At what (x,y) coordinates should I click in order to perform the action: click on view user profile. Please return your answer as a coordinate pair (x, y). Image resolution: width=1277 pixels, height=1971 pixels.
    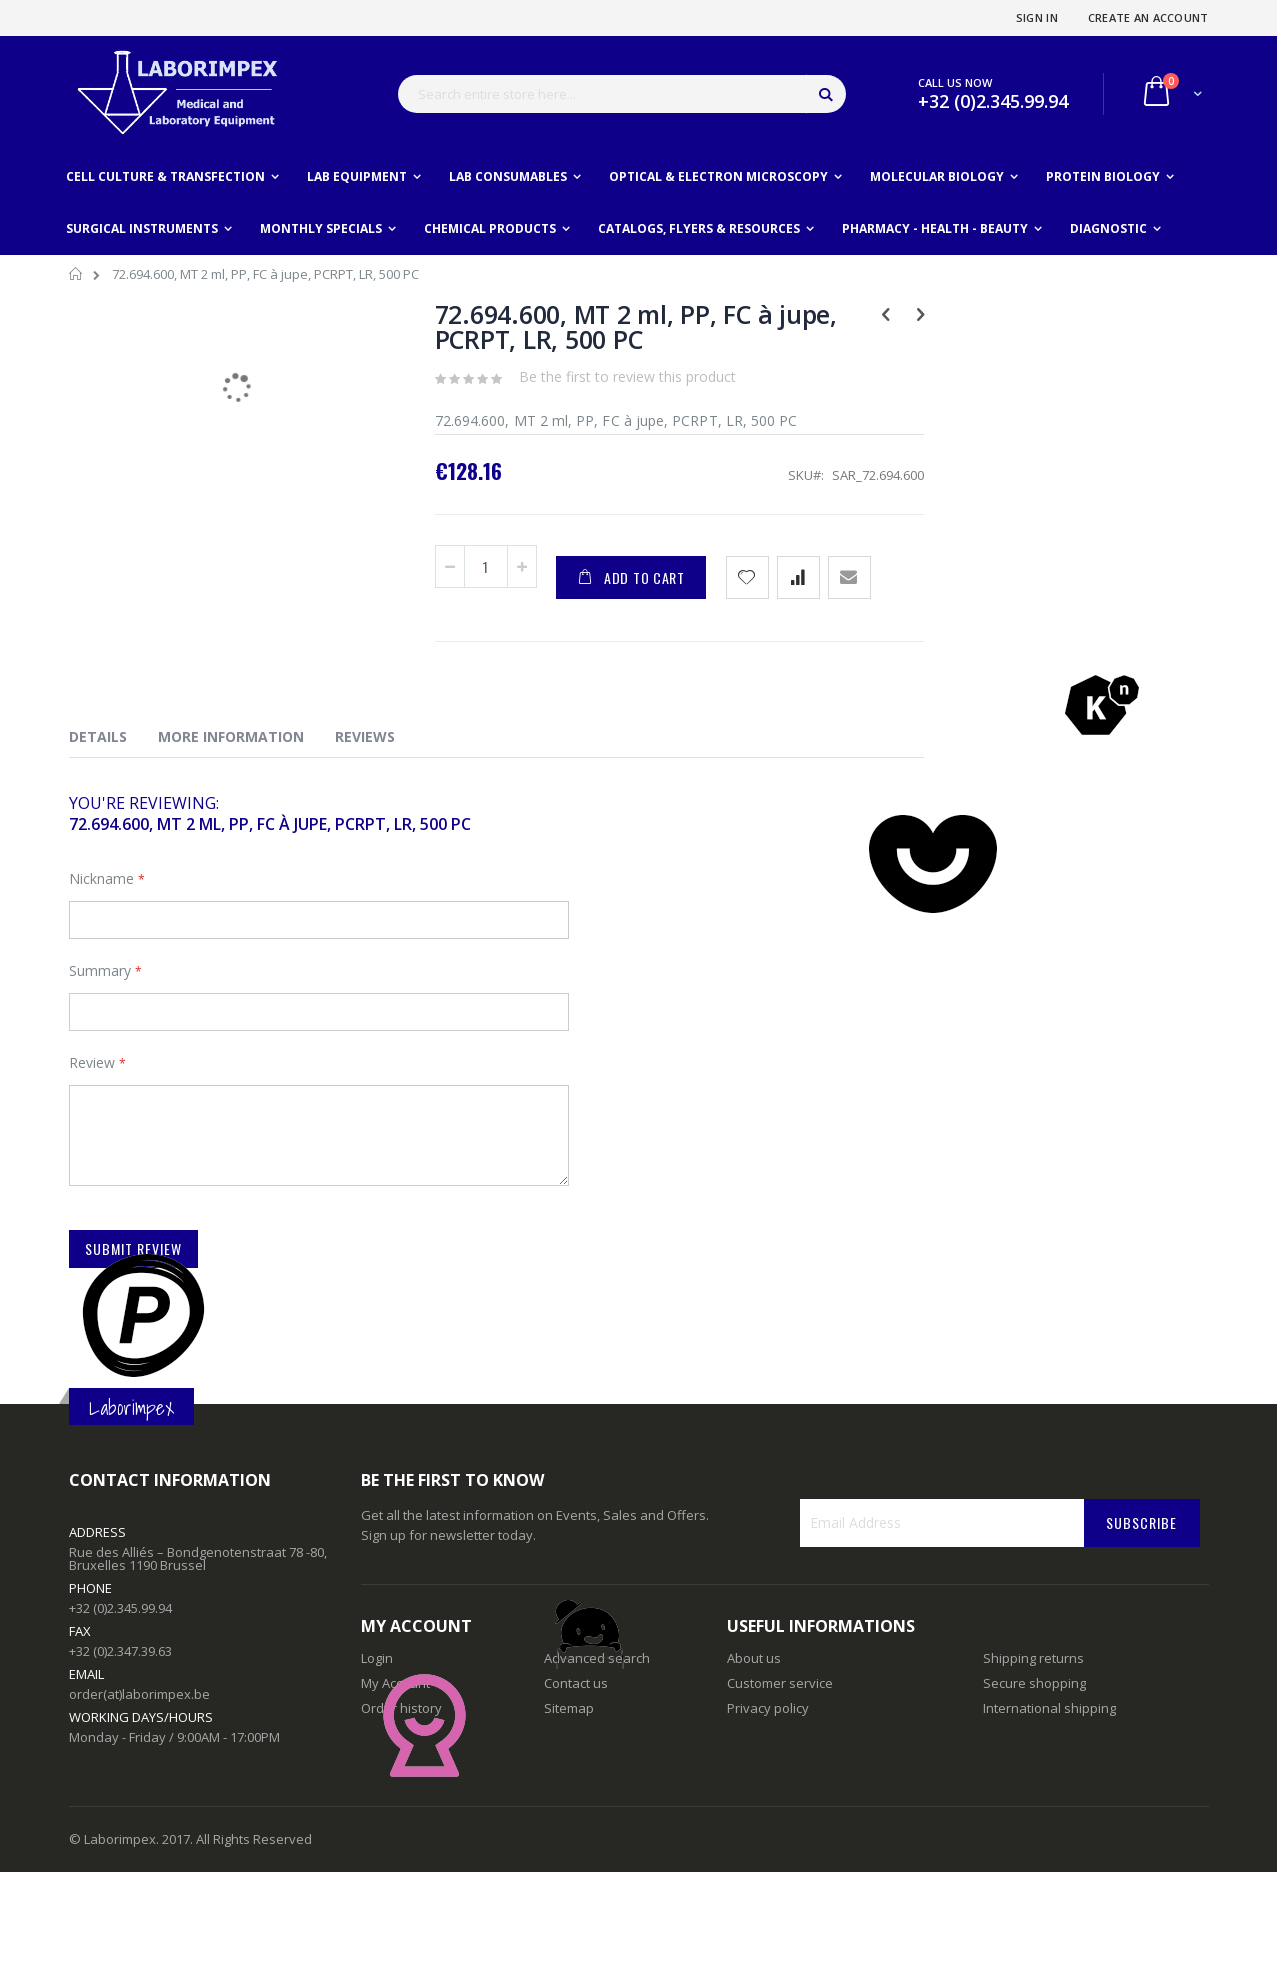
    Looking at the image, I should click on (424, 1725).